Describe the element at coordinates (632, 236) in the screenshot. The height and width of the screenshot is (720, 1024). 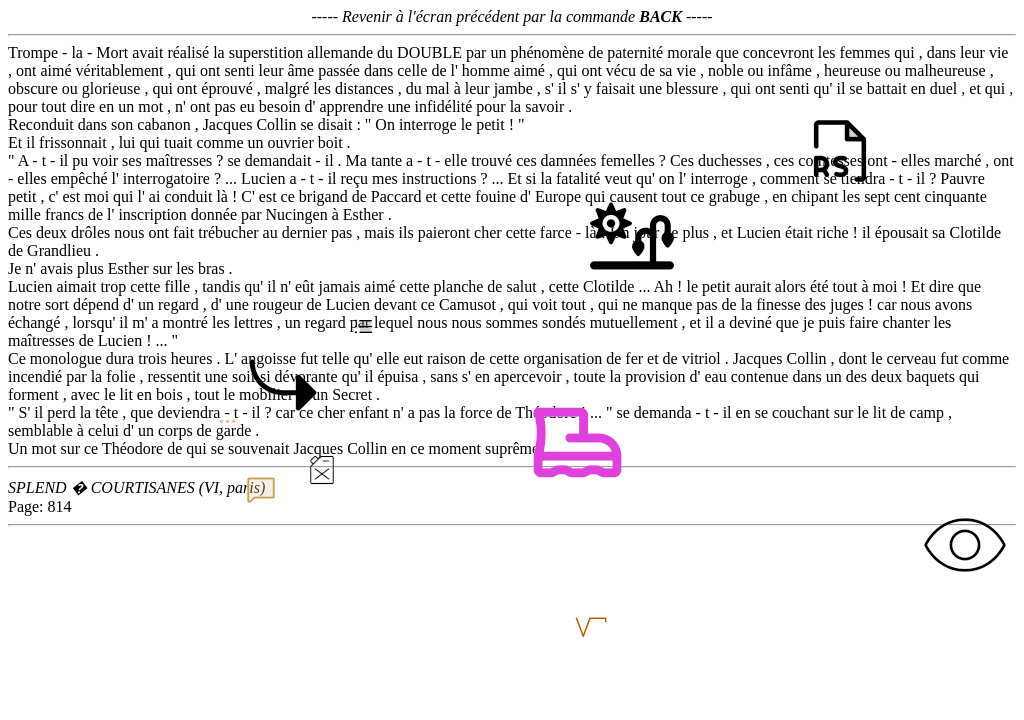
I see `indicates drought or dry weather conditions` at that location.